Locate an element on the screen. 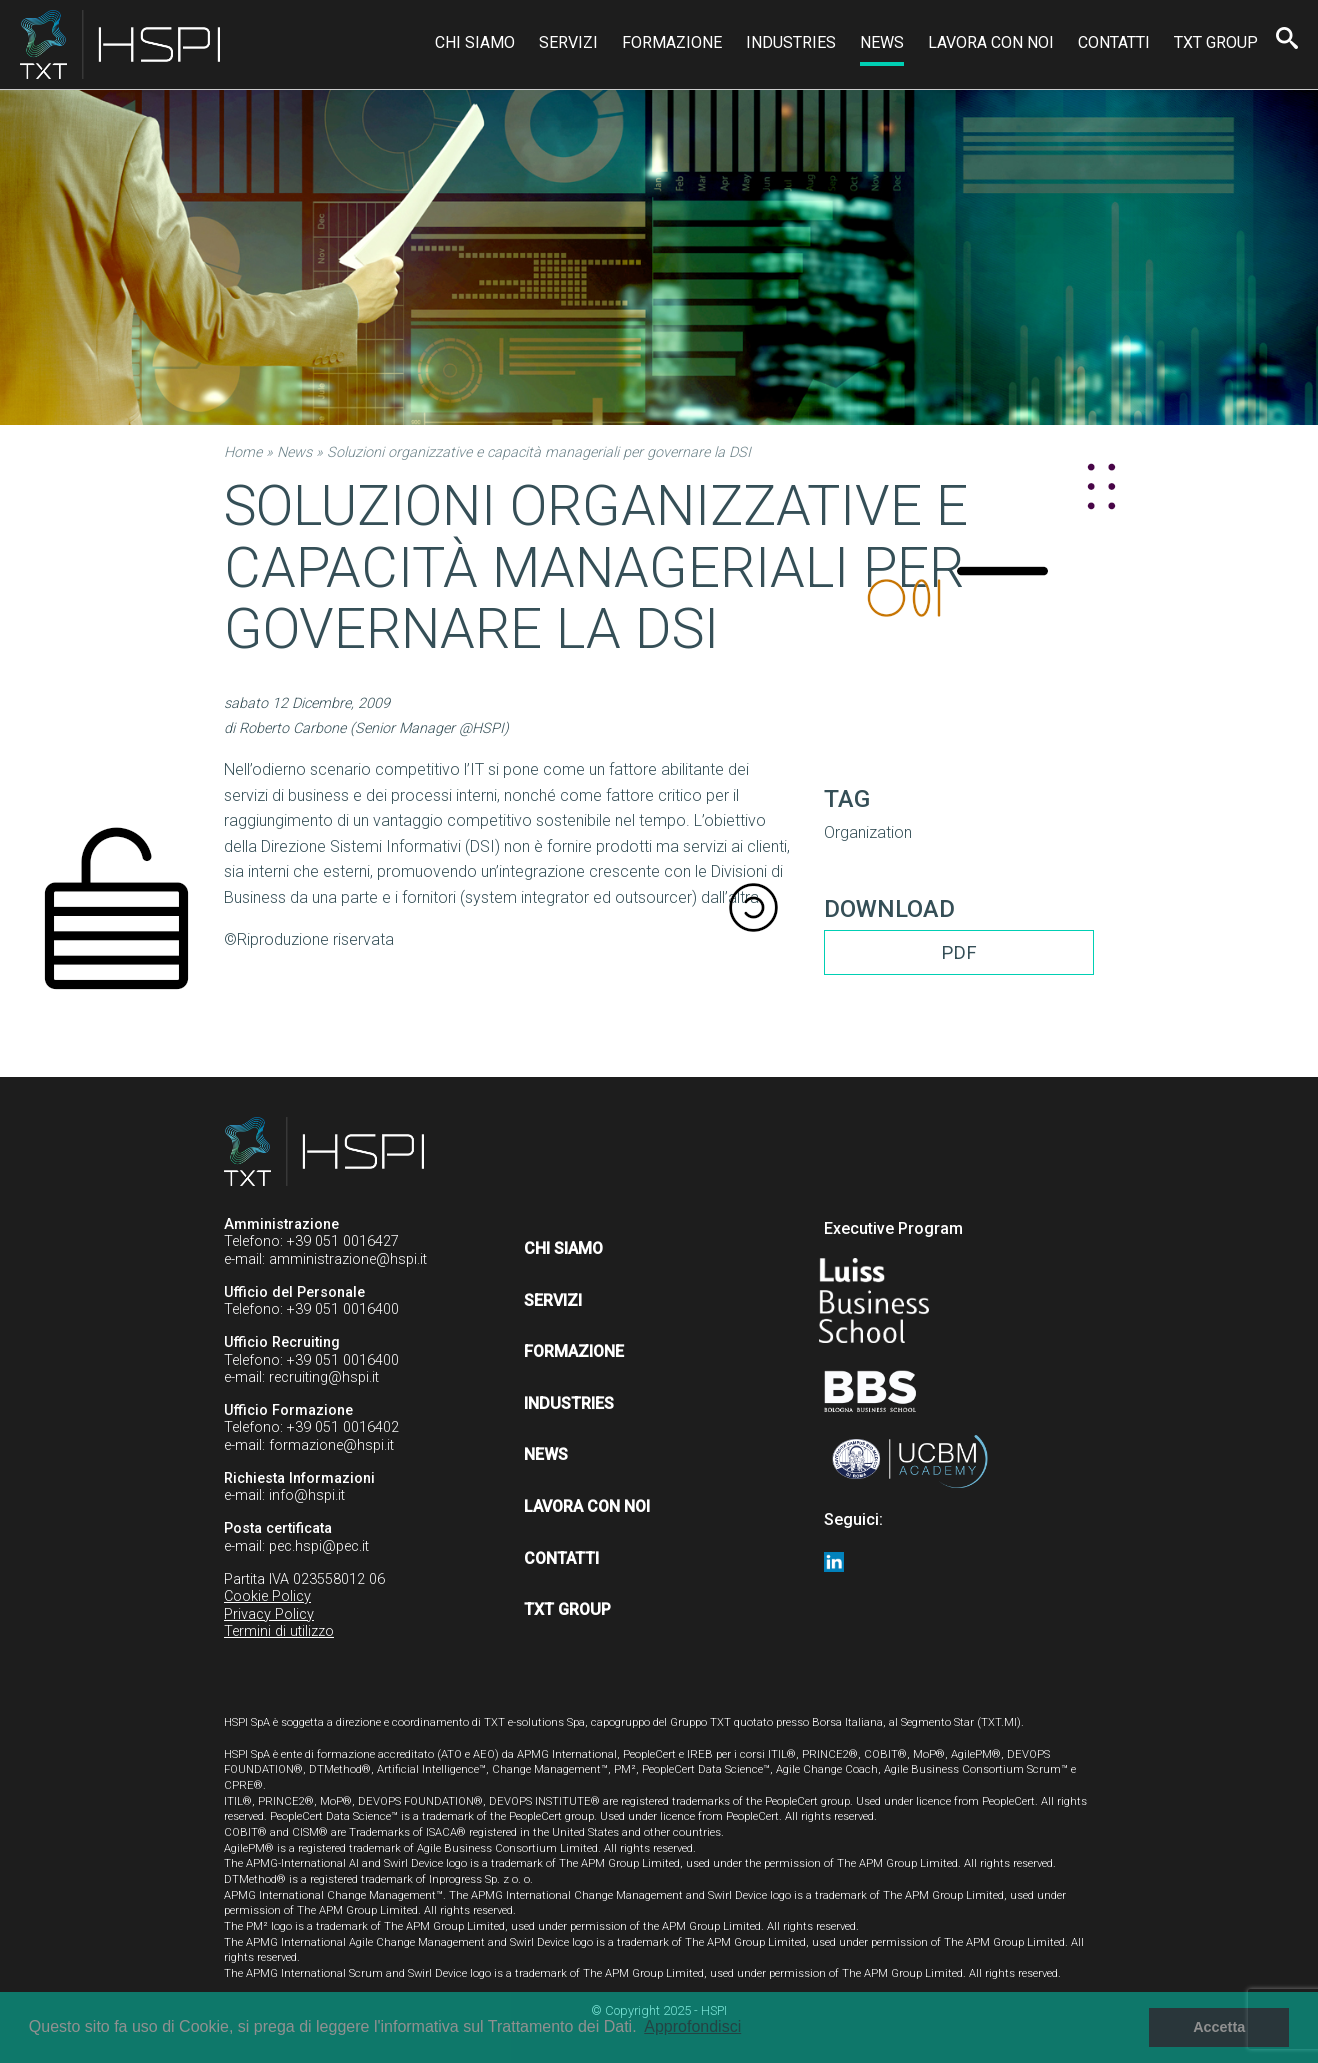 This screenshot has height=2063, width=1318. unlocked or unsecured state is located at coordinates (116, 917).